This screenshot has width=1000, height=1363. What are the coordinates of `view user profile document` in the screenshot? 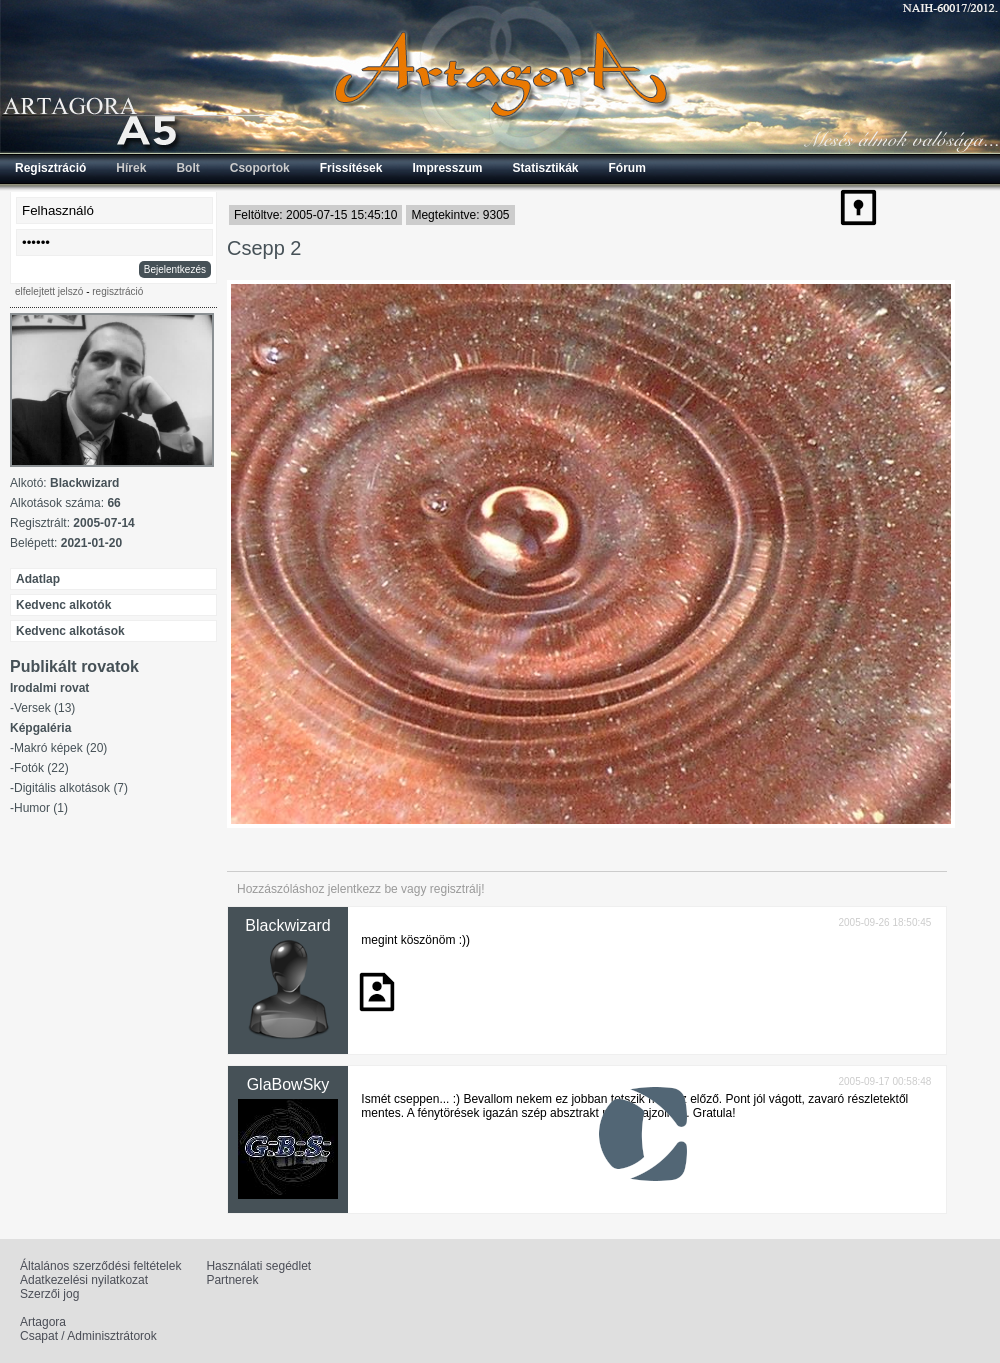 It's located at (377, 992).